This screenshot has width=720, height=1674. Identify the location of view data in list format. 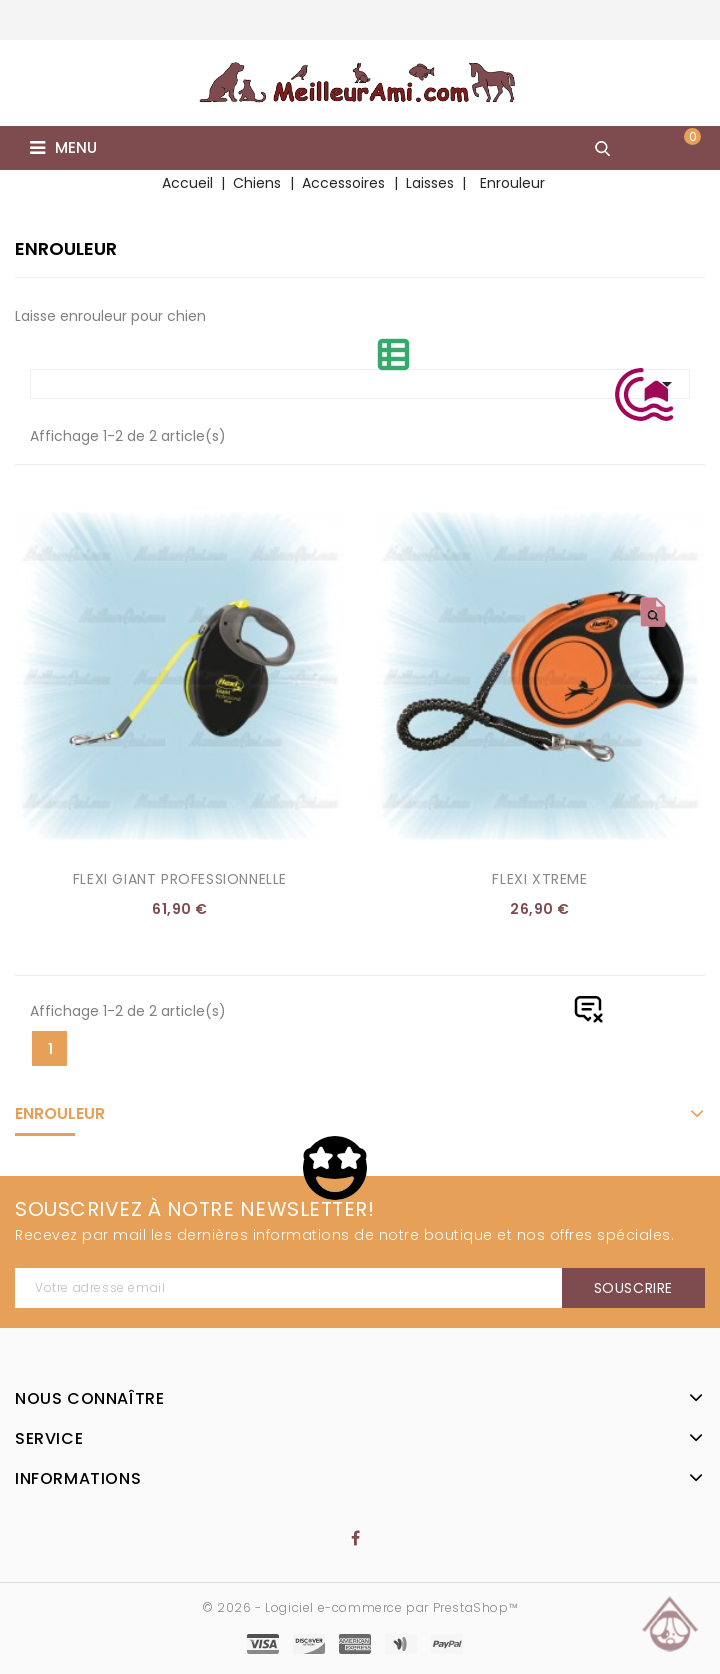
(393, 354).